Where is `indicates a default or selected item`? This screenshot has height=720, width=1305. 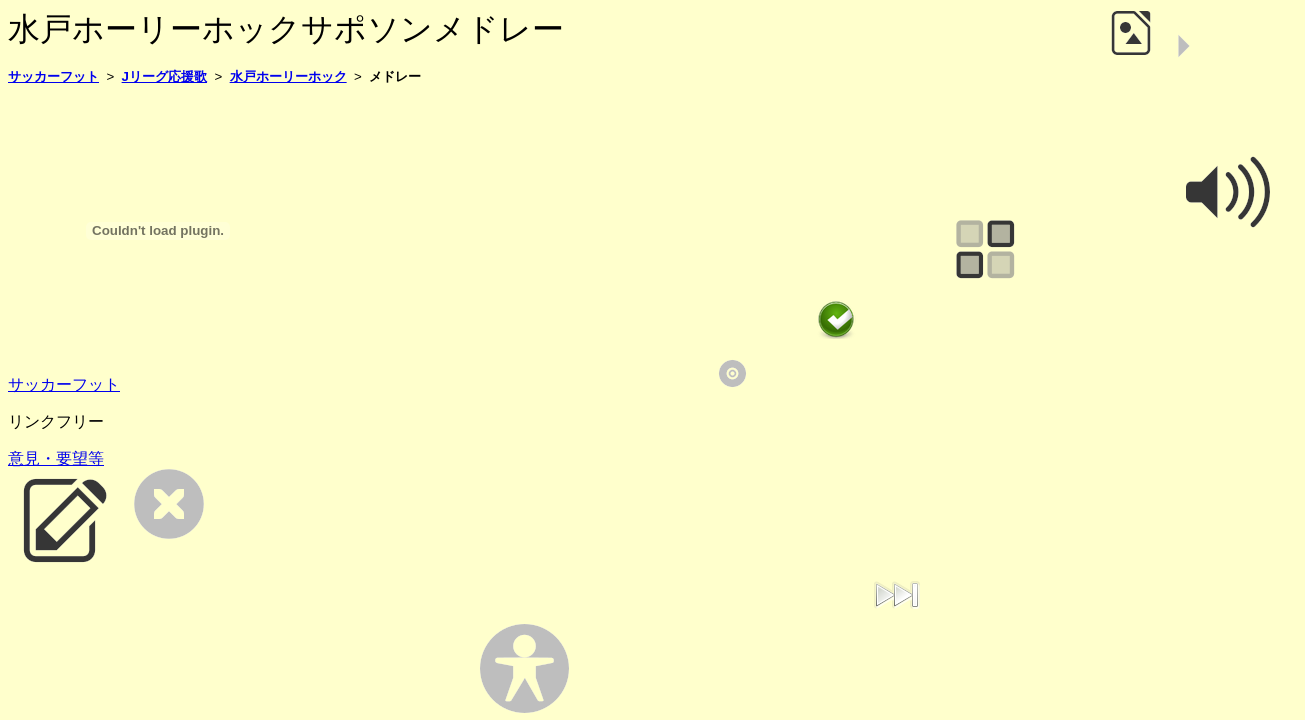 indicates a default or selected item is located at coordinates (836, 319).